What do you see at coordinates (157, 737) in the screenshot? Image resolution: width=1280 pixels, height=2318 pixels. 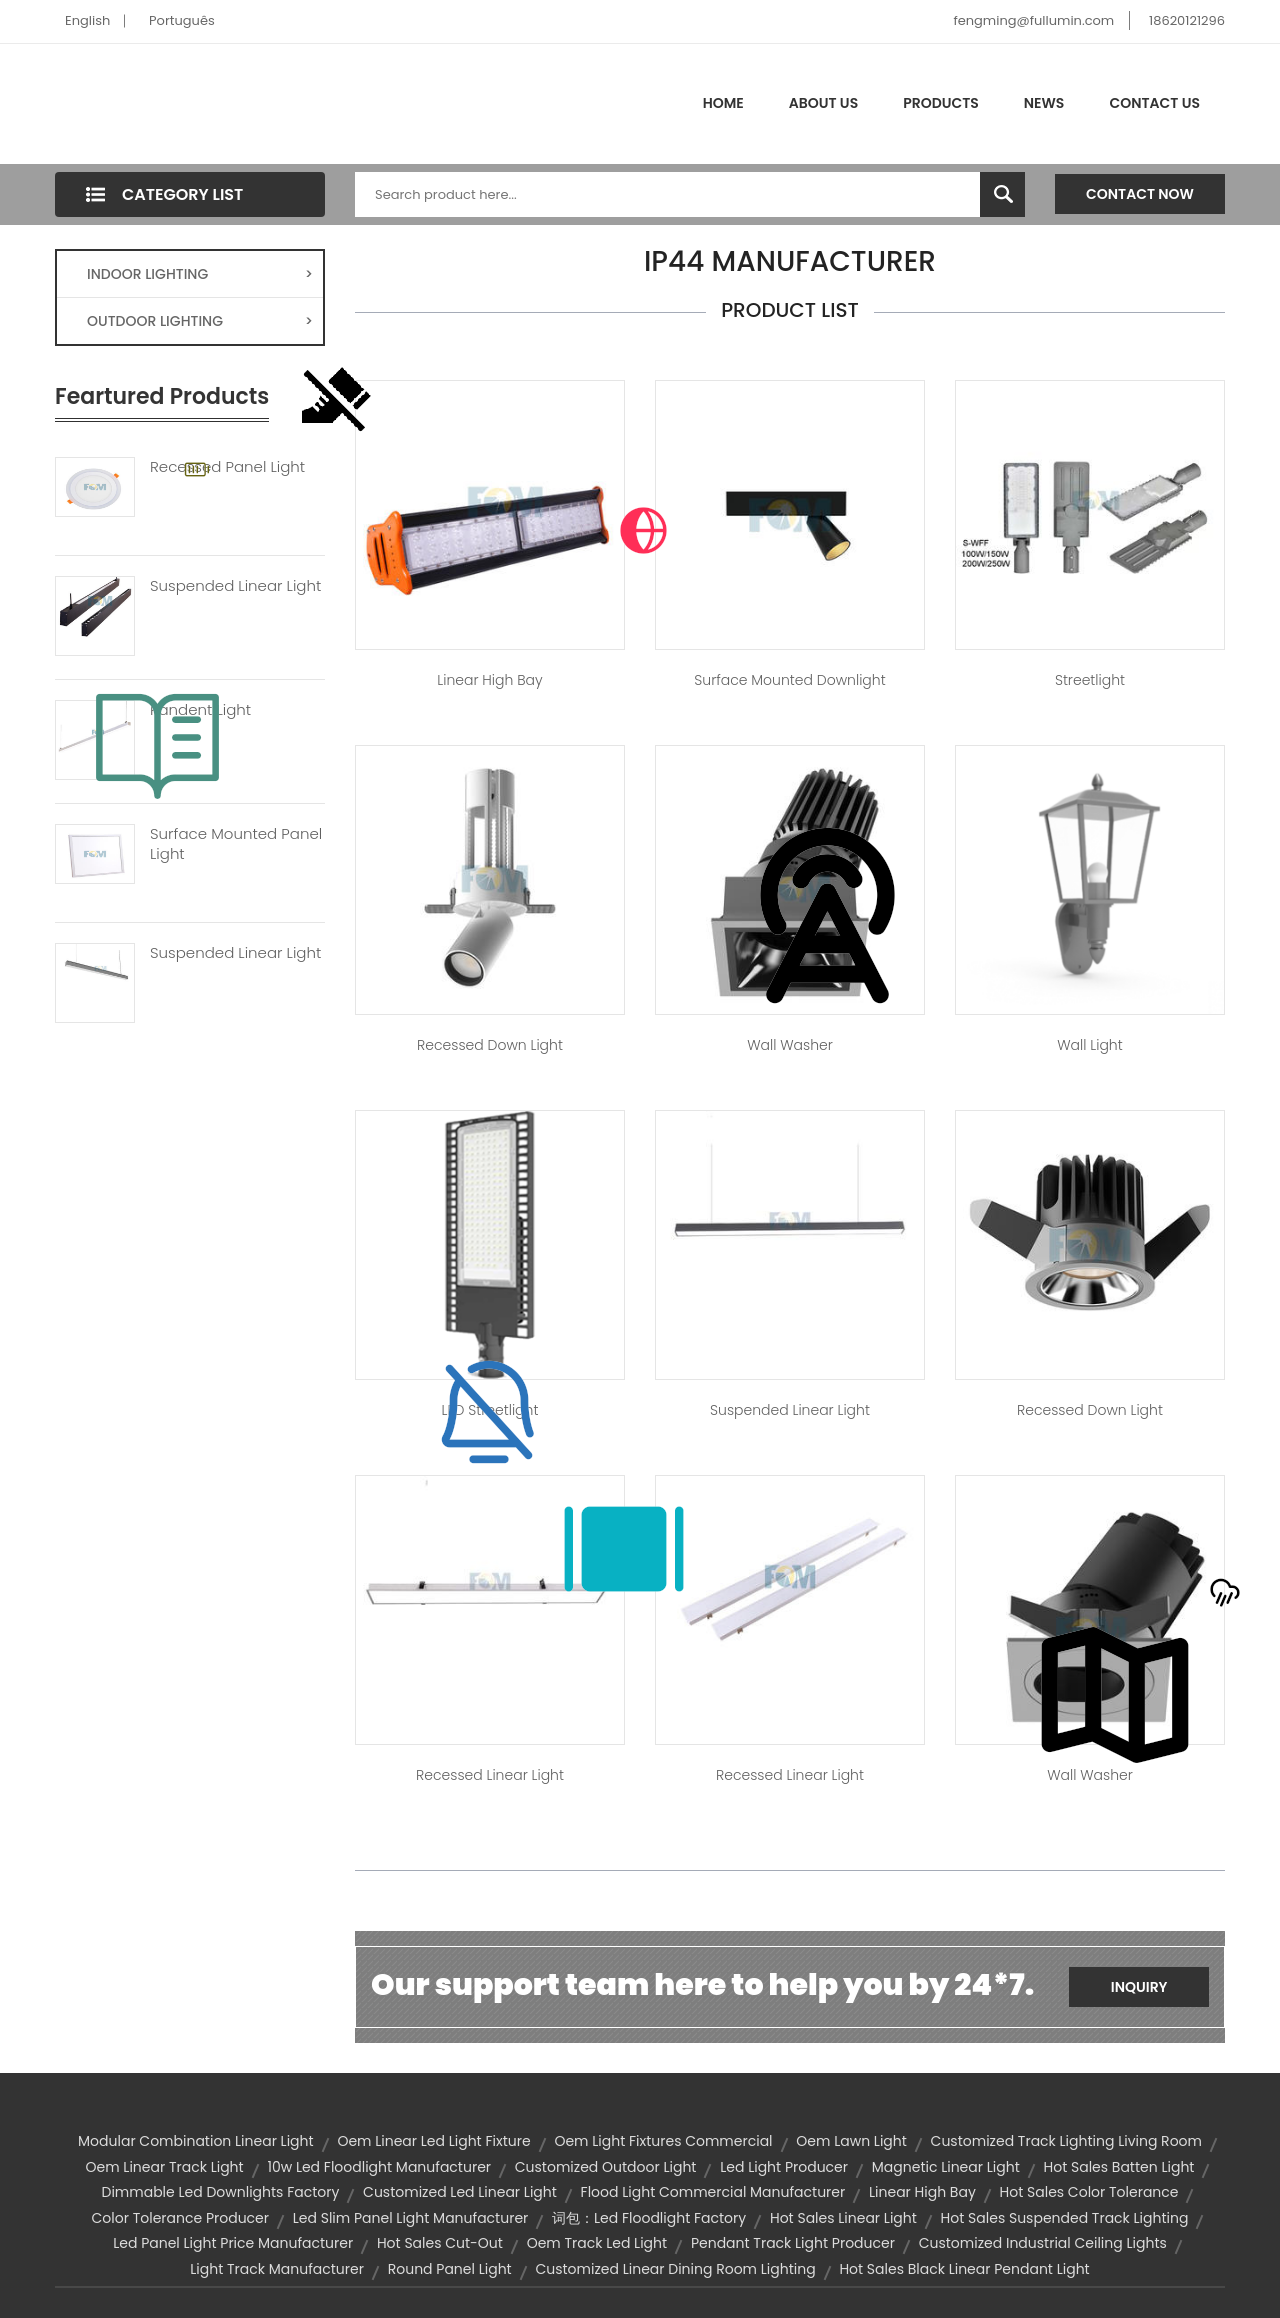 I see `open reading mode or e-reader` at bounding box center [157, 737].